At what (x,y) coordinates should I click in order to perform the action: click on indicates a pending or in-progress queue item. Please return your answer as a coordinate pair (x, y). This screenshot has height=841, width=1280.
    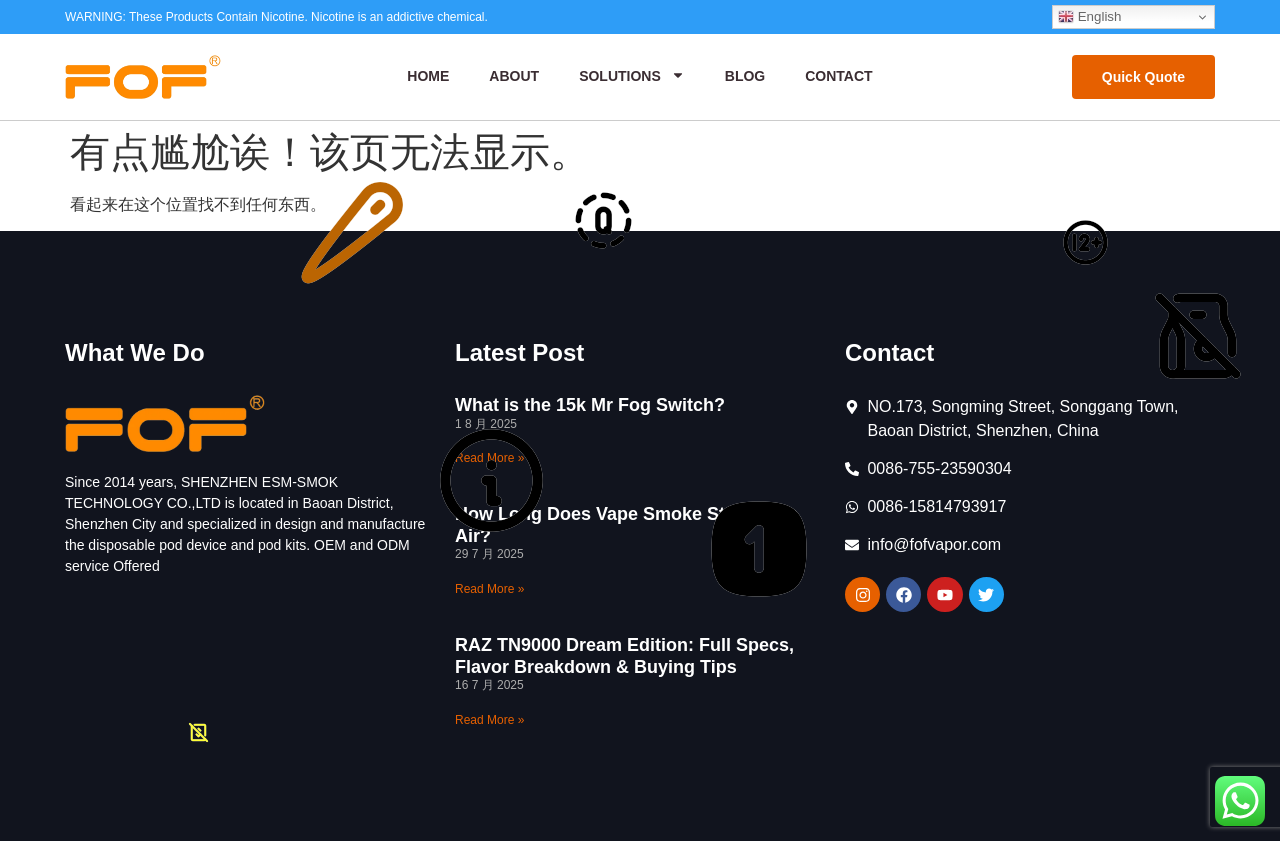
    Looking at the image, I should click on (603, 220).